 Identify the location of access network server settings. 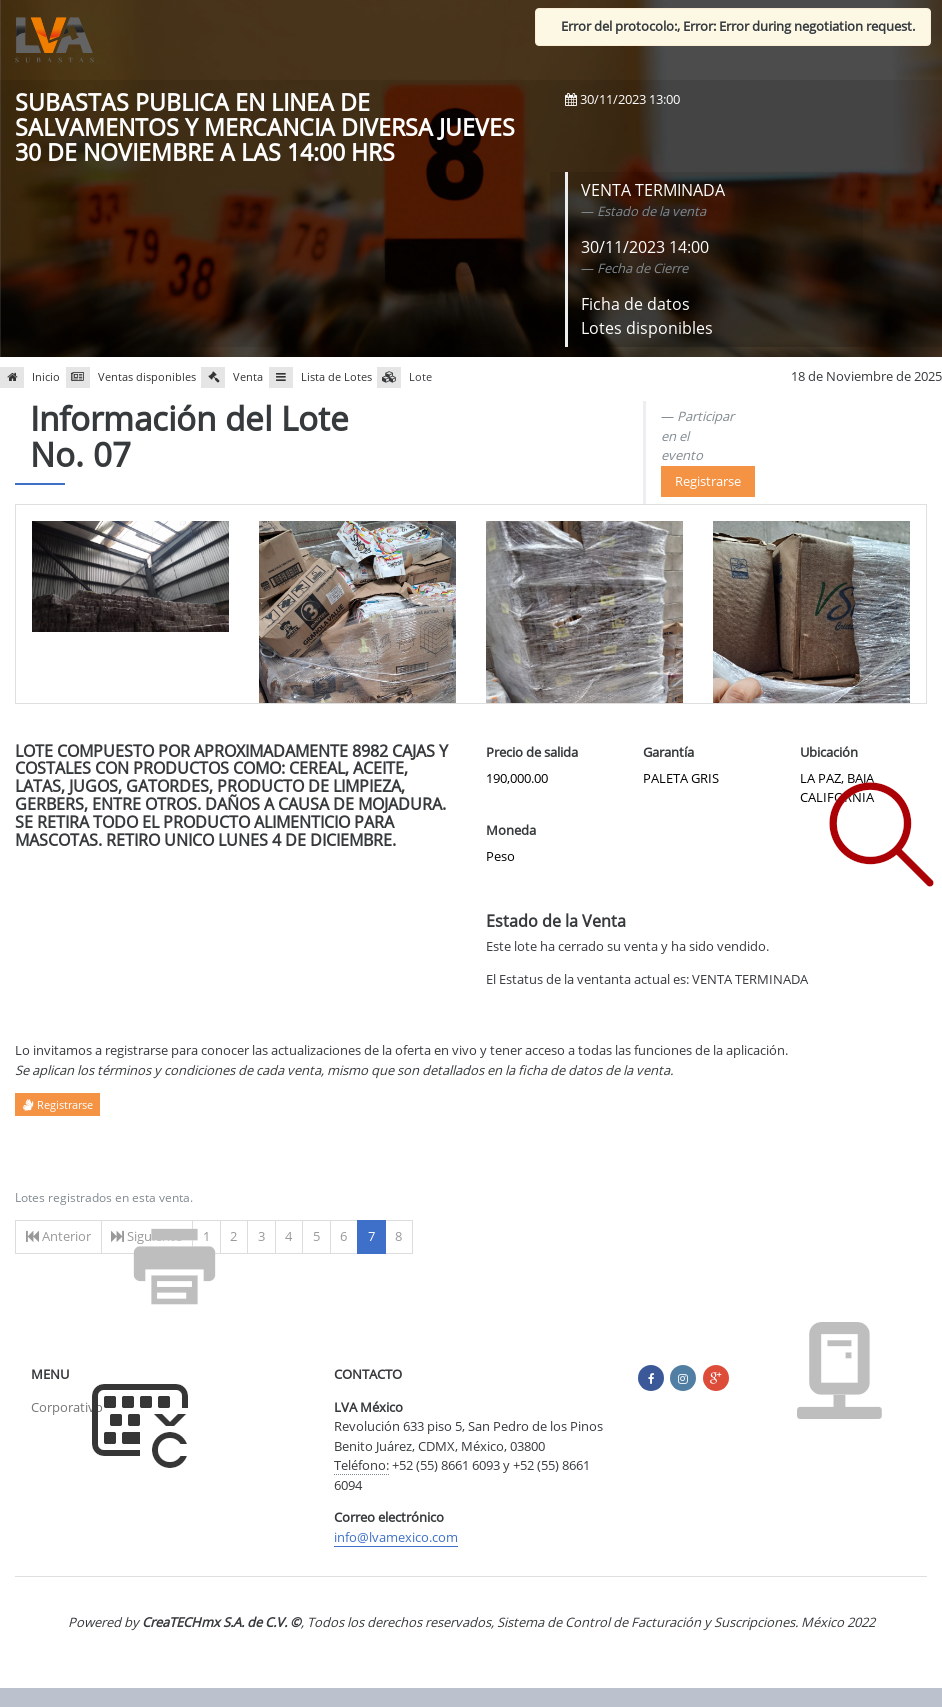
(845, 1370).